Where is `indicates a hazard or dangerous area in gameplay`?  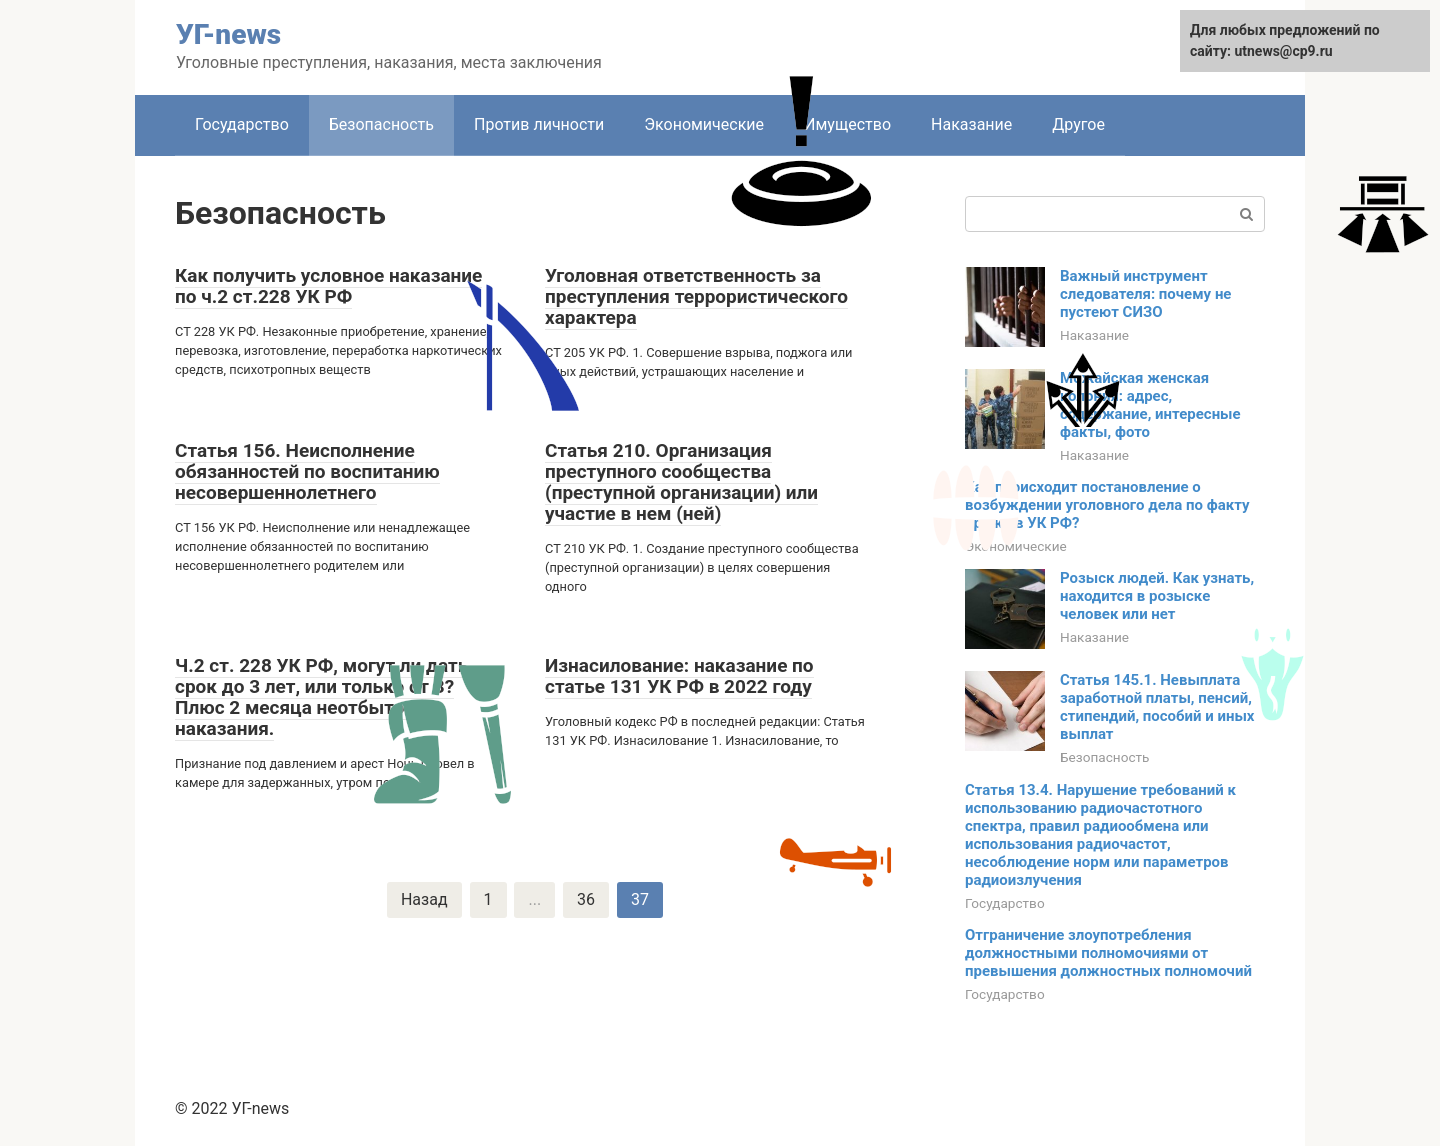 indicates a hazard or dangerous area in gameplay is located at coordinates (800, 150).